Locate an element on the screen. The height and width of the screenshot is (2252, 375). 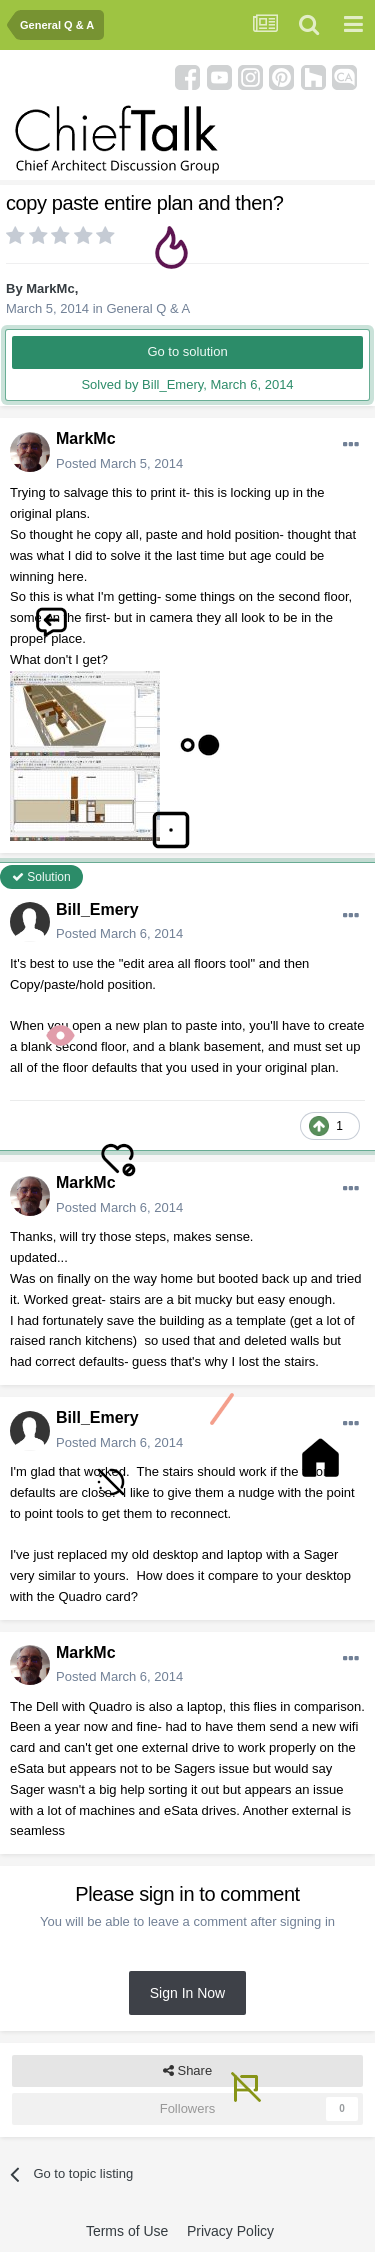
view trending or hot content is located at coordinates (171, 248).